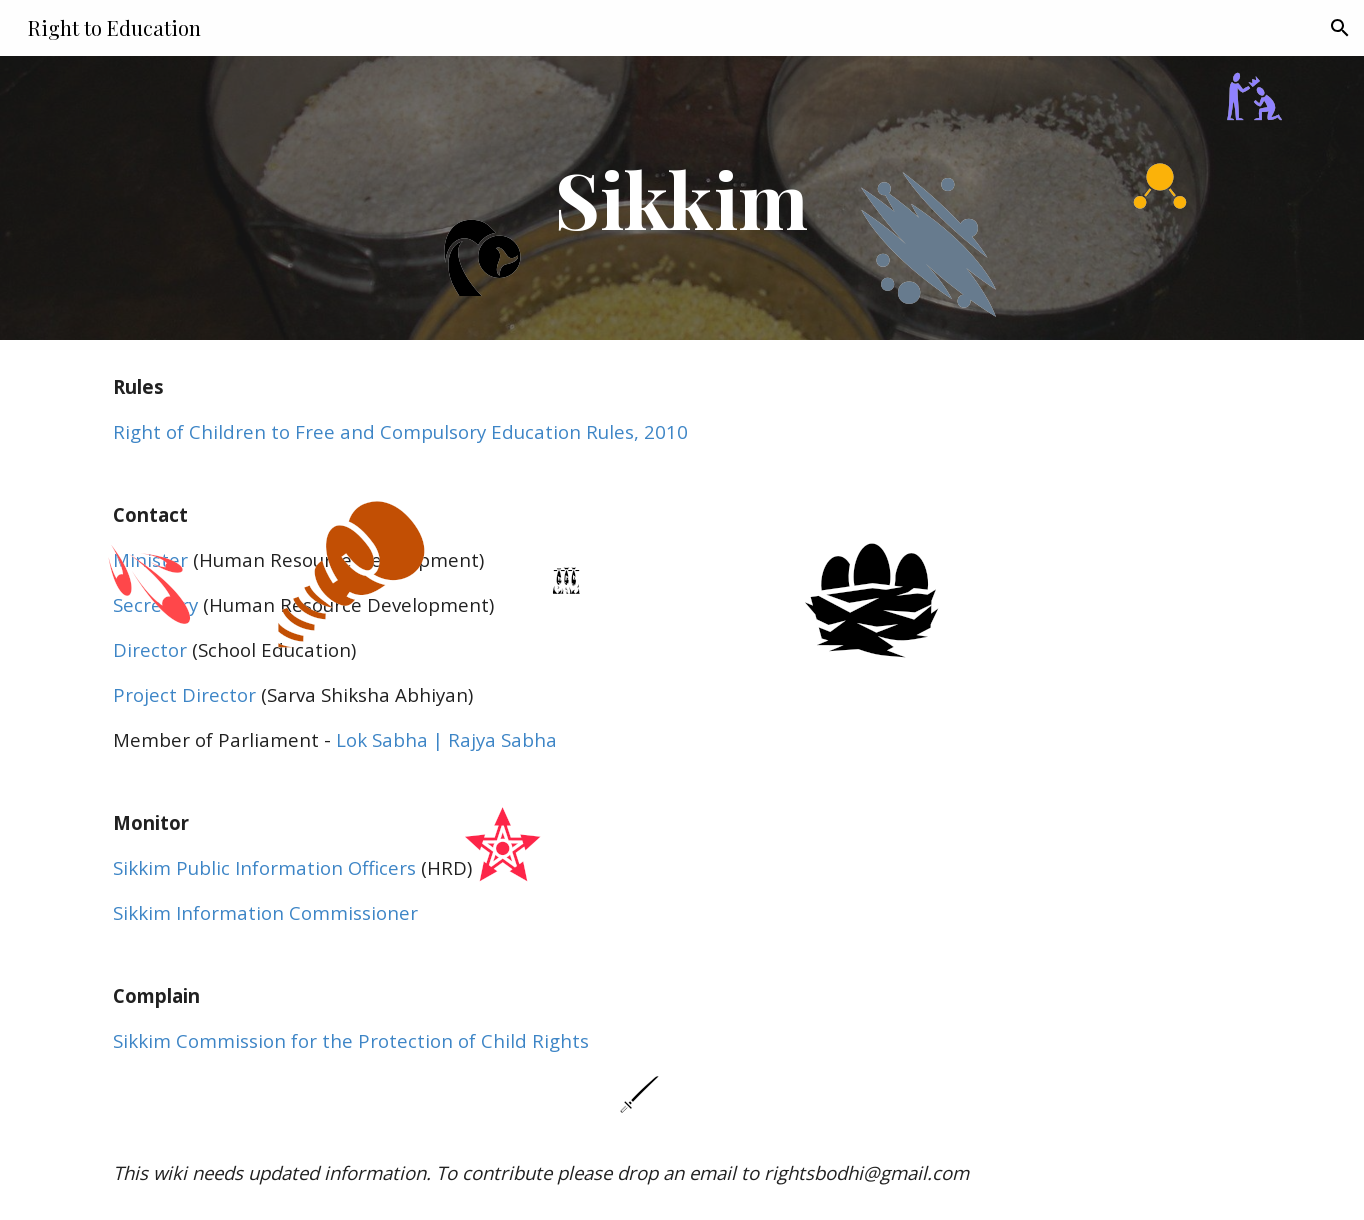 This screenshot has width=1364, height=1220. Describe the element at coordinates (639, 1094) in the screenshot. I see `select katana as your weapon` at that location.